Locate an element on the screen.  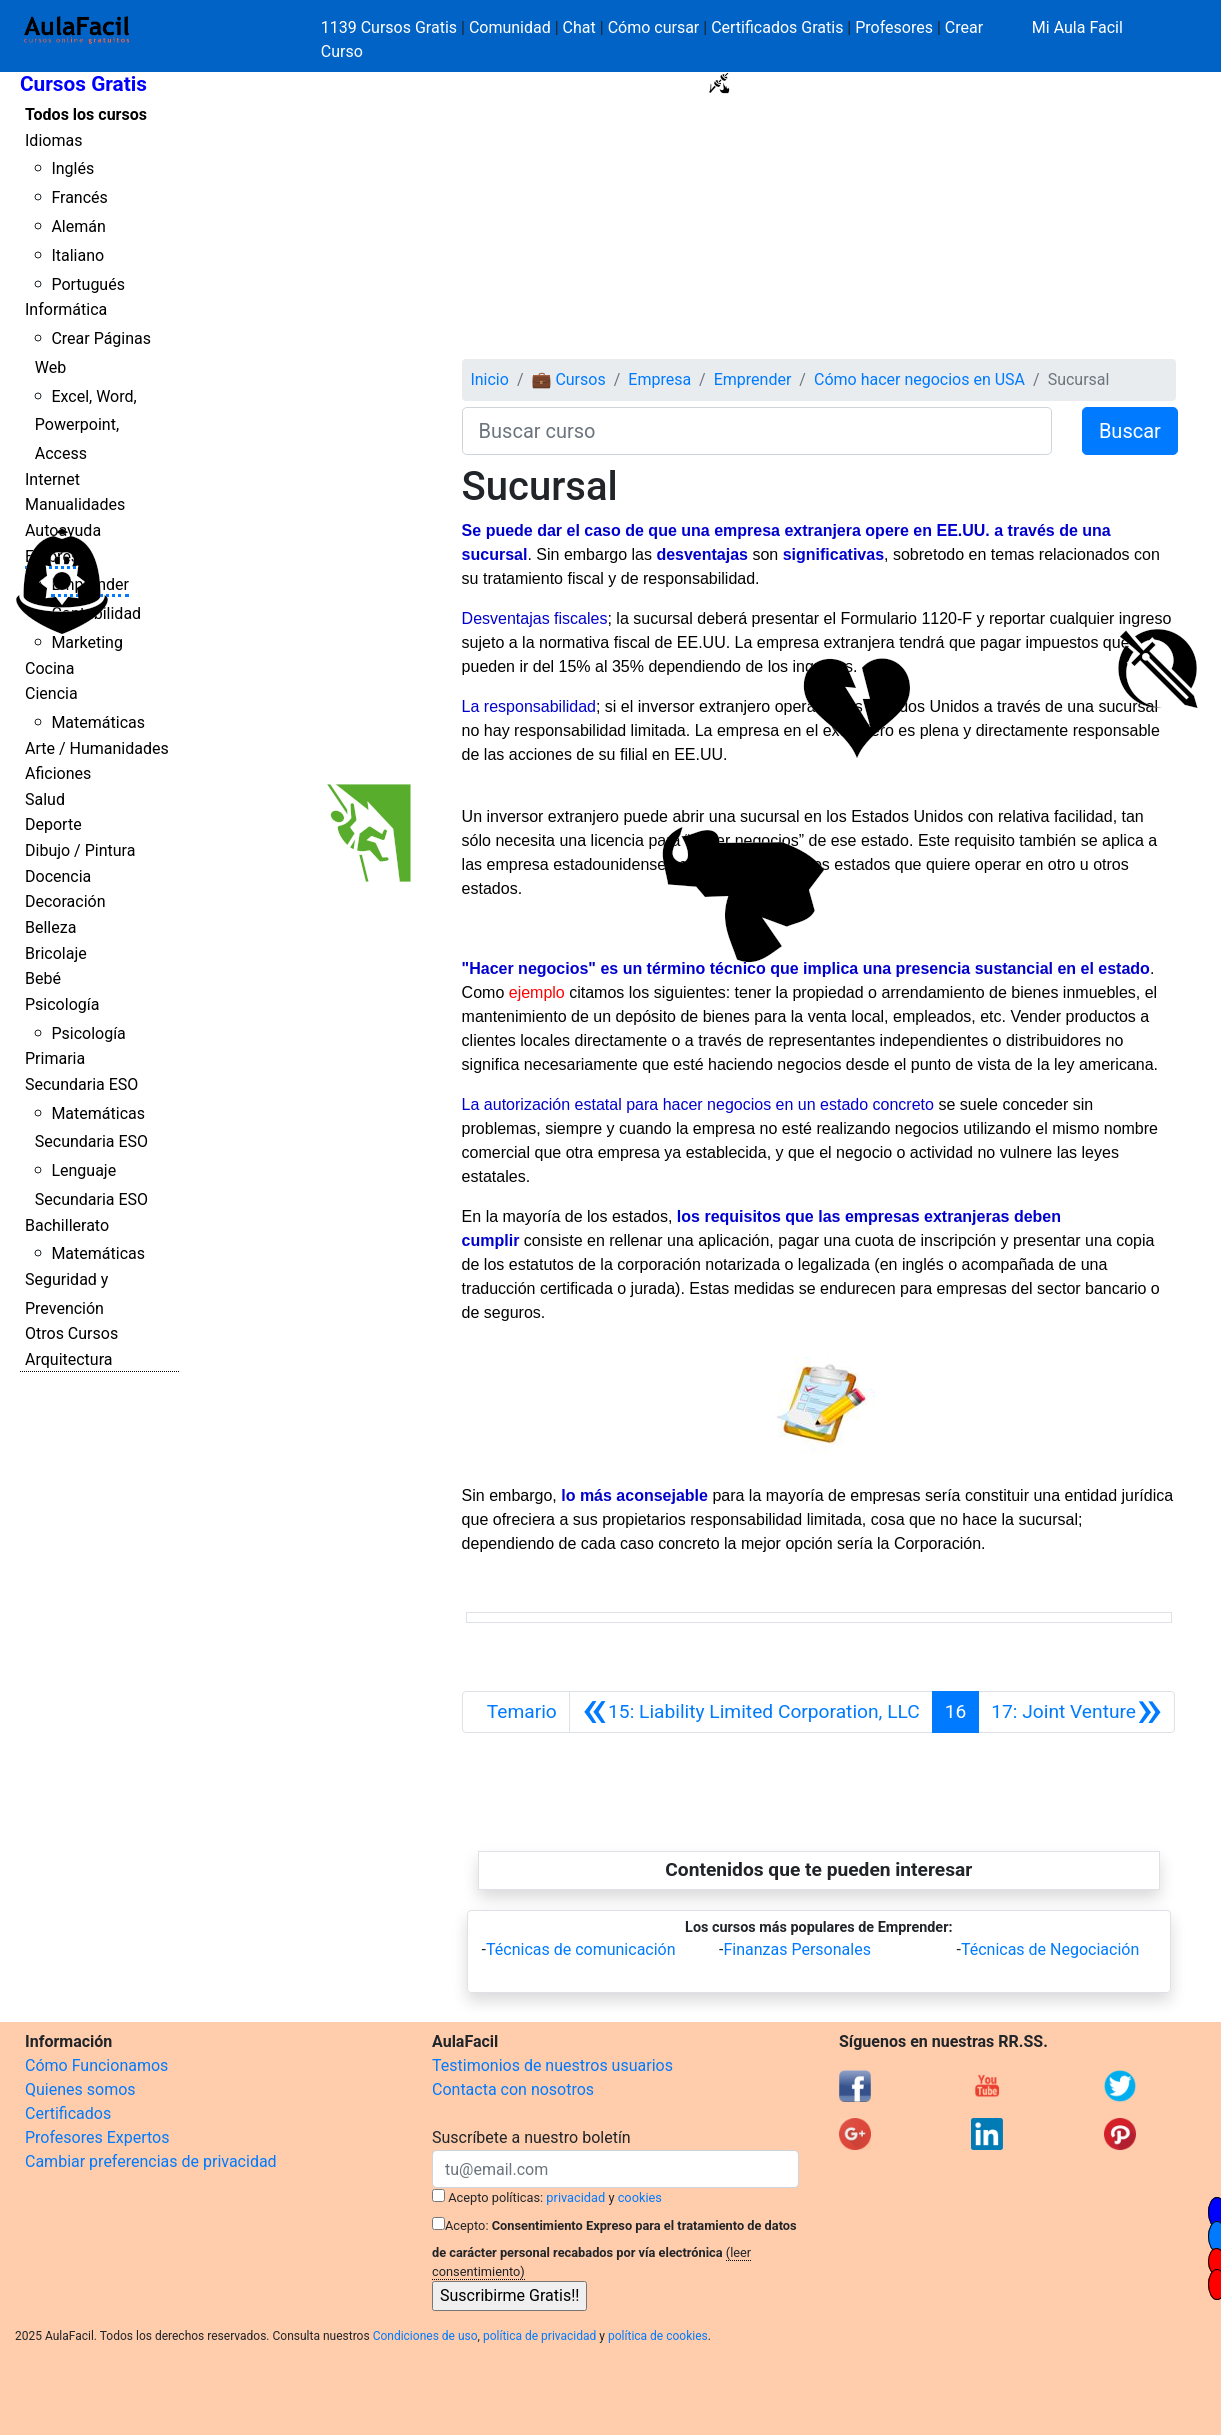
select custodian or guard character class is located at coordinates (62, 581).